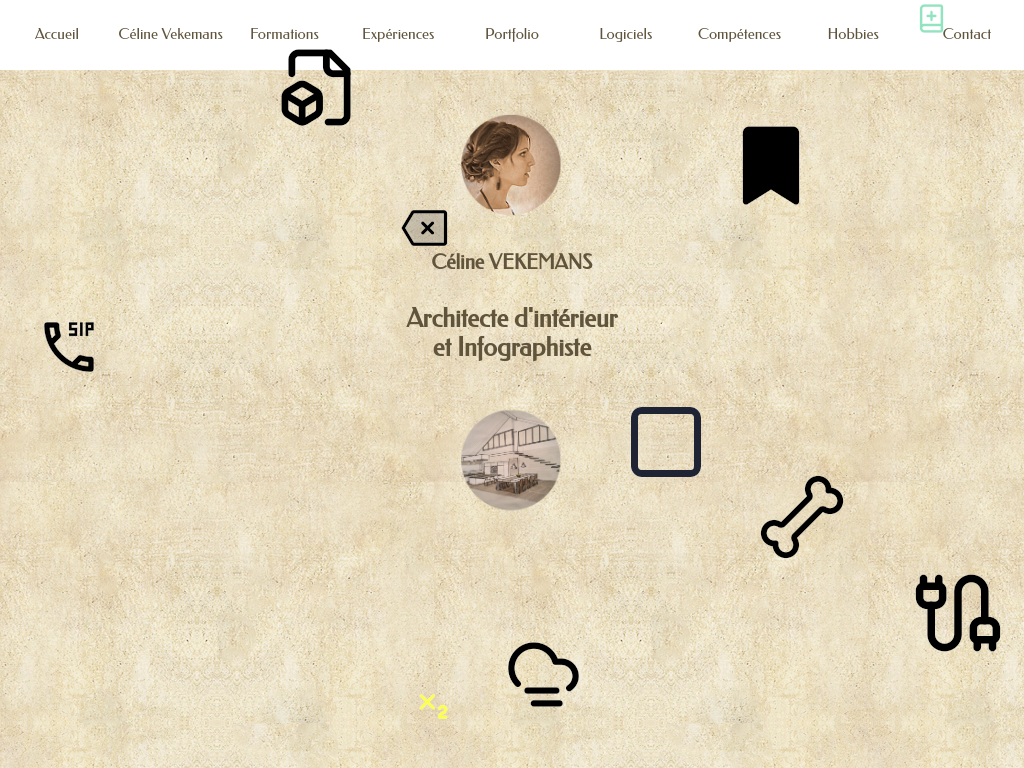  What do you see at coordinates (319, 87) in the screenshot?
I see `view 3d model file` at bounding box center [319, 87].